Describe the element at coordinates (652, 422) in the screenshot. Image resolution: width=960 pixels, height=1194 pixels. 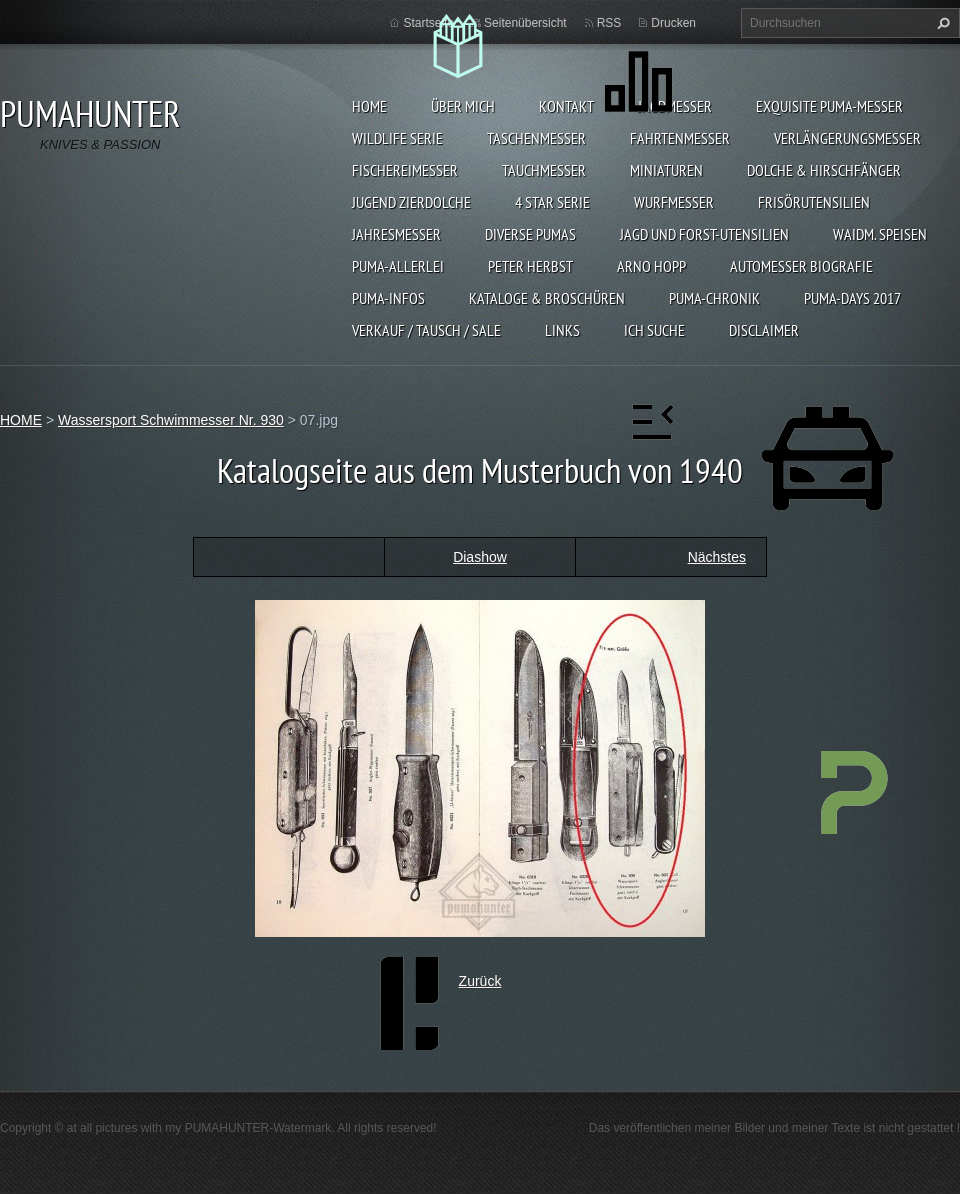
I see `collapse the sidebar menu` at that location.